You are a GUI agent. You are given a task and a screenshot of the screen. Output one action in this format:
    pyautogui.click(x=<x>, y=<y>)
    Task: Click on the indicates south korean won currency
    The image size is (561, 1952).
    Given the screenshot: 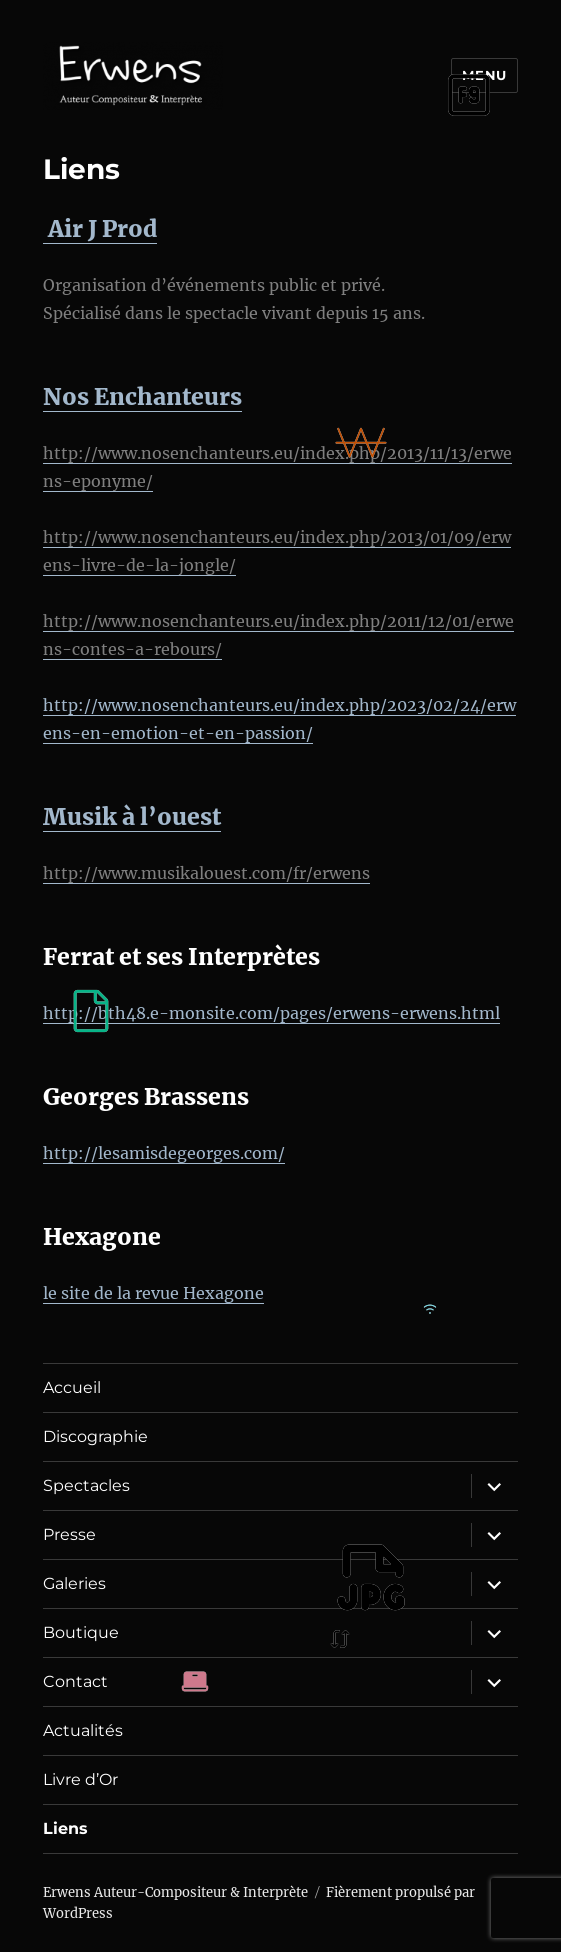 What is the action you would take?
    pyautogui.click(x=361, y=441)
    